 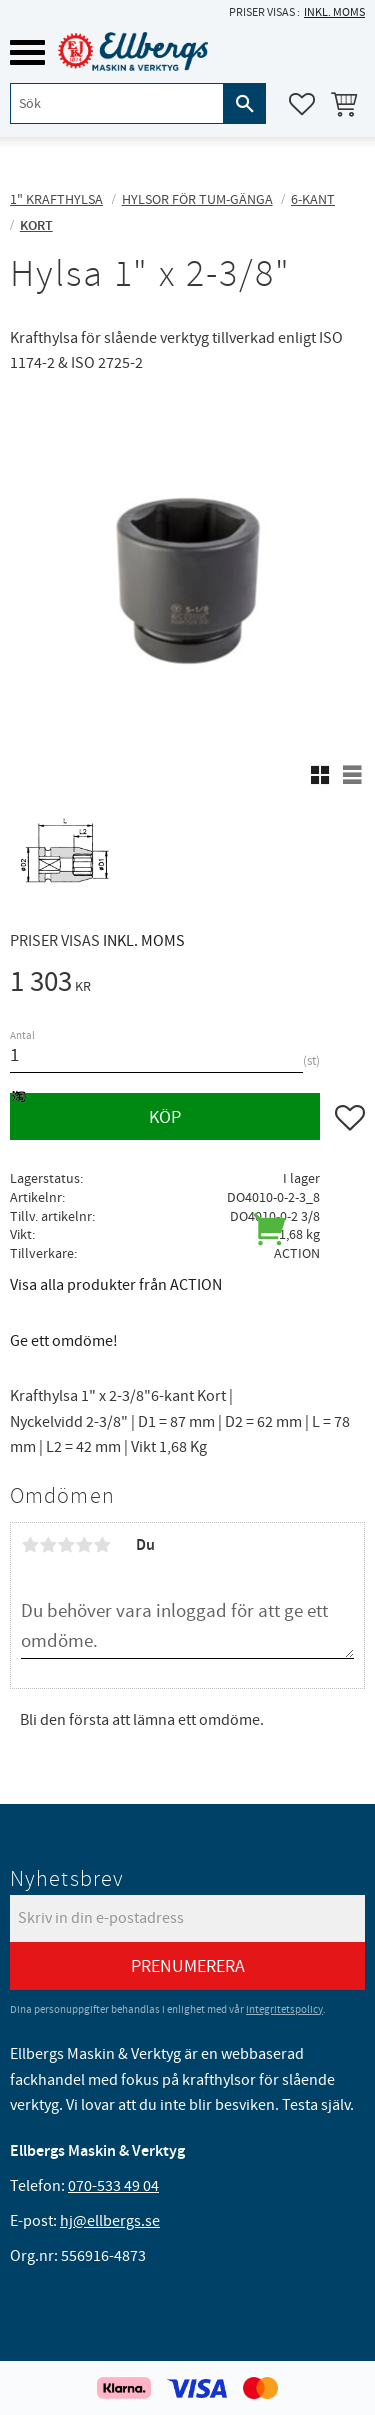 What do you see at coordinates (270, 1228) in the screenshot?
I see `view your shopping cart` at bounding box center [270, 1228].